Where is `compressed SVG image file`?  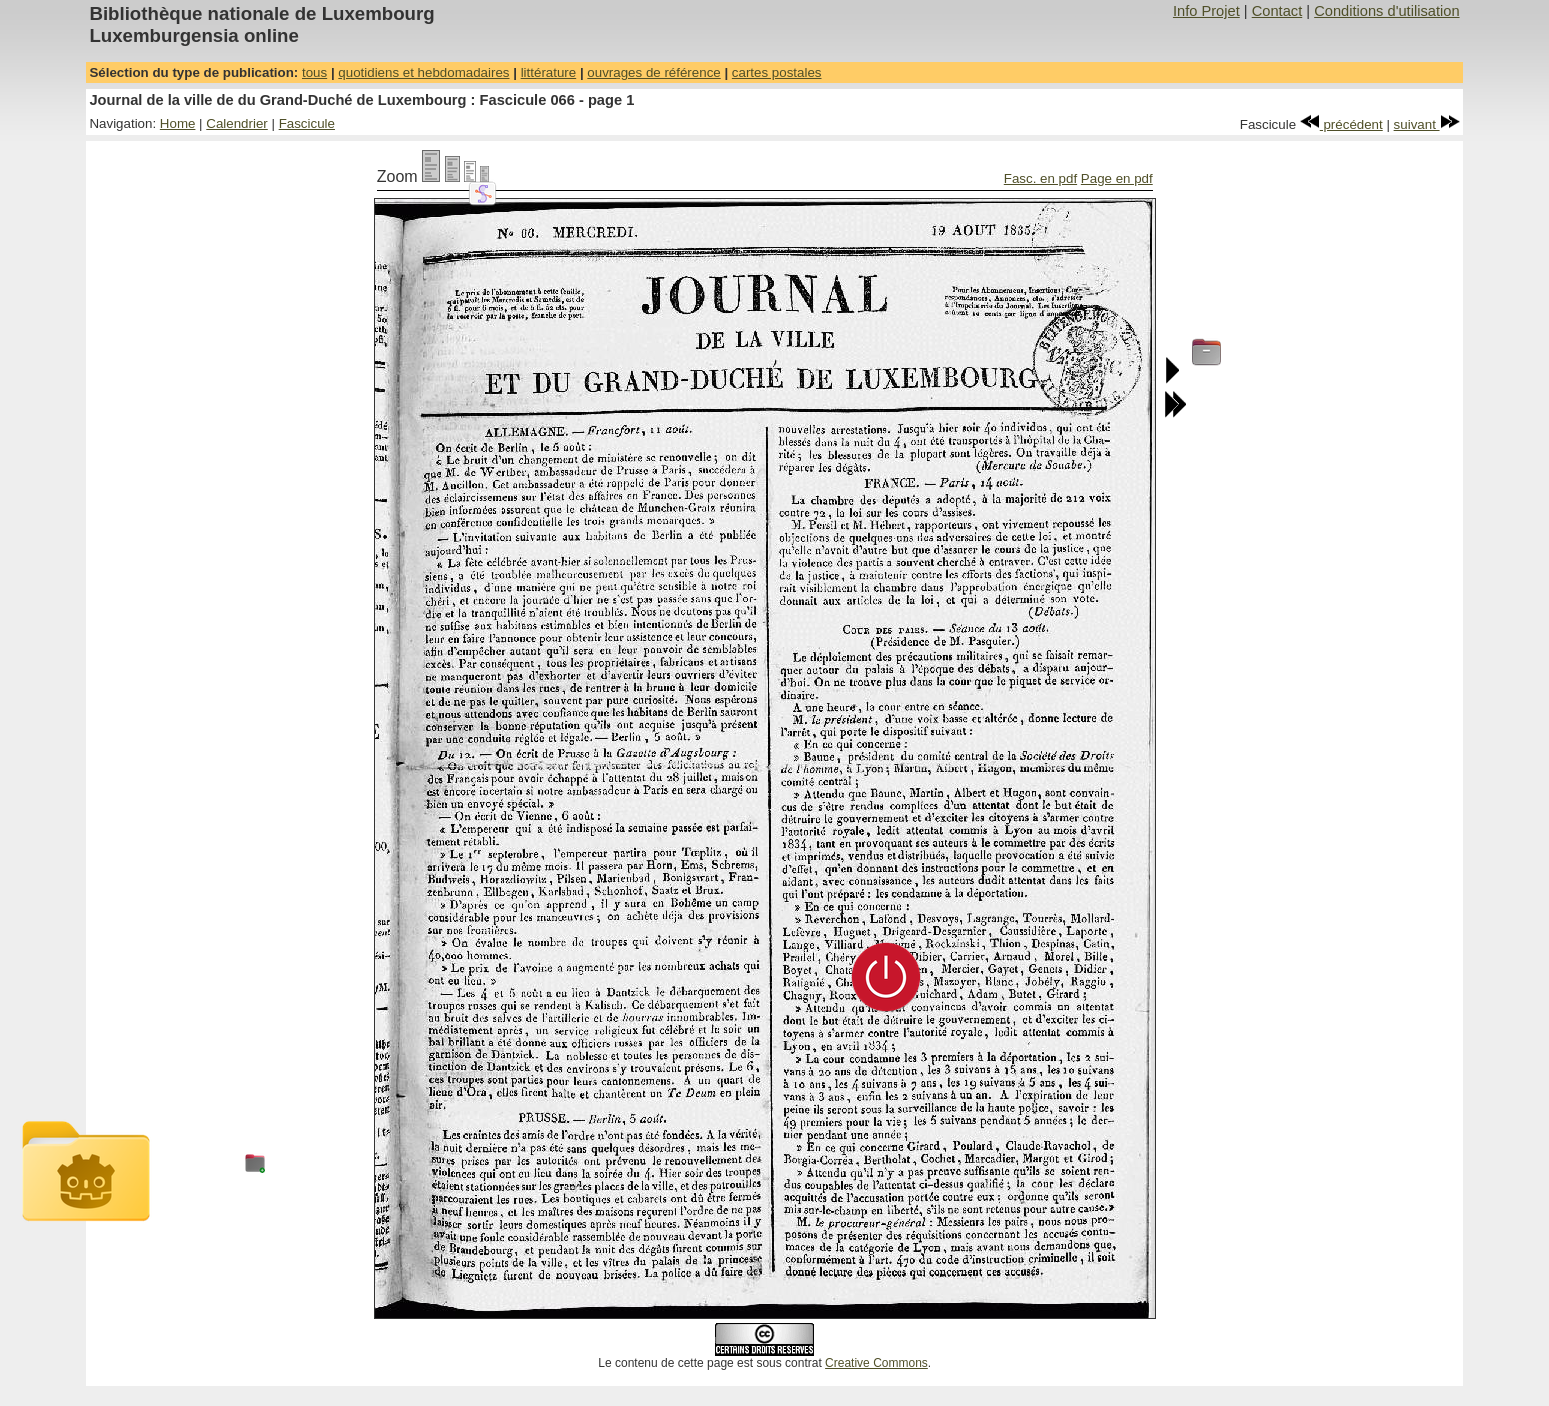
compressed SVG image file is located at coordinates (482, 192).